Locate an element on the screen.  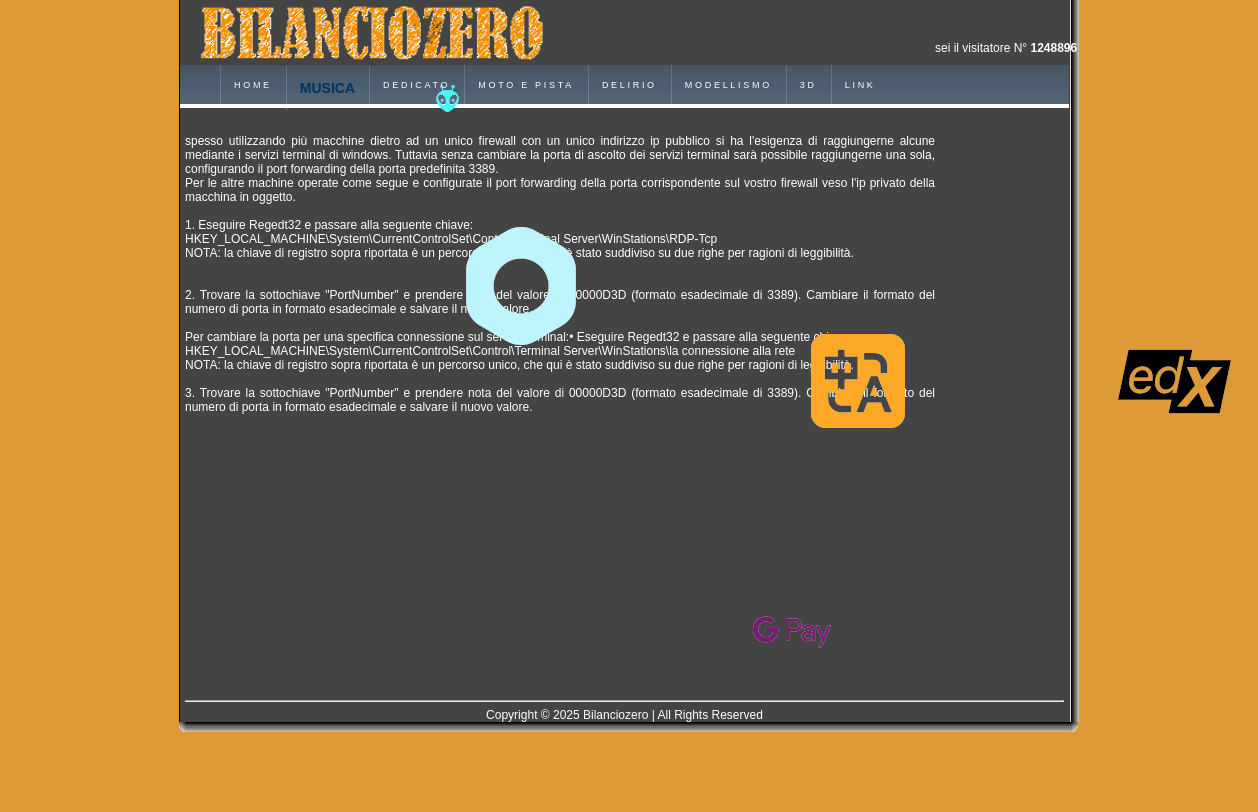
open medusa commerce dashboard is located at coordinates (521, 286).